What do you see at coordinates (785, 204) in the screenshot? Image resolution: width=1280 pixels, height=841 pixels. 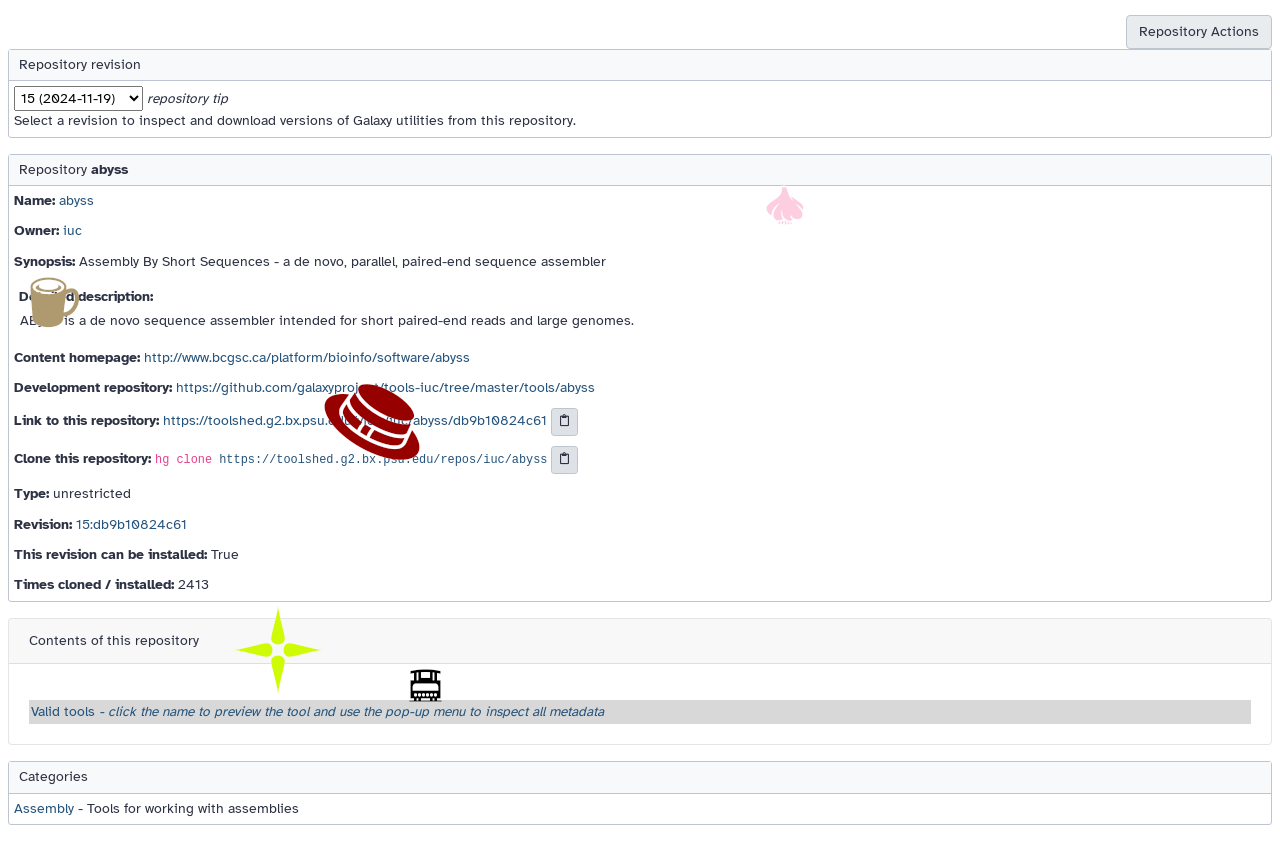 I see `ingredient icon for garlic in a cooking or recipe app` at bounding box center [785, 204].